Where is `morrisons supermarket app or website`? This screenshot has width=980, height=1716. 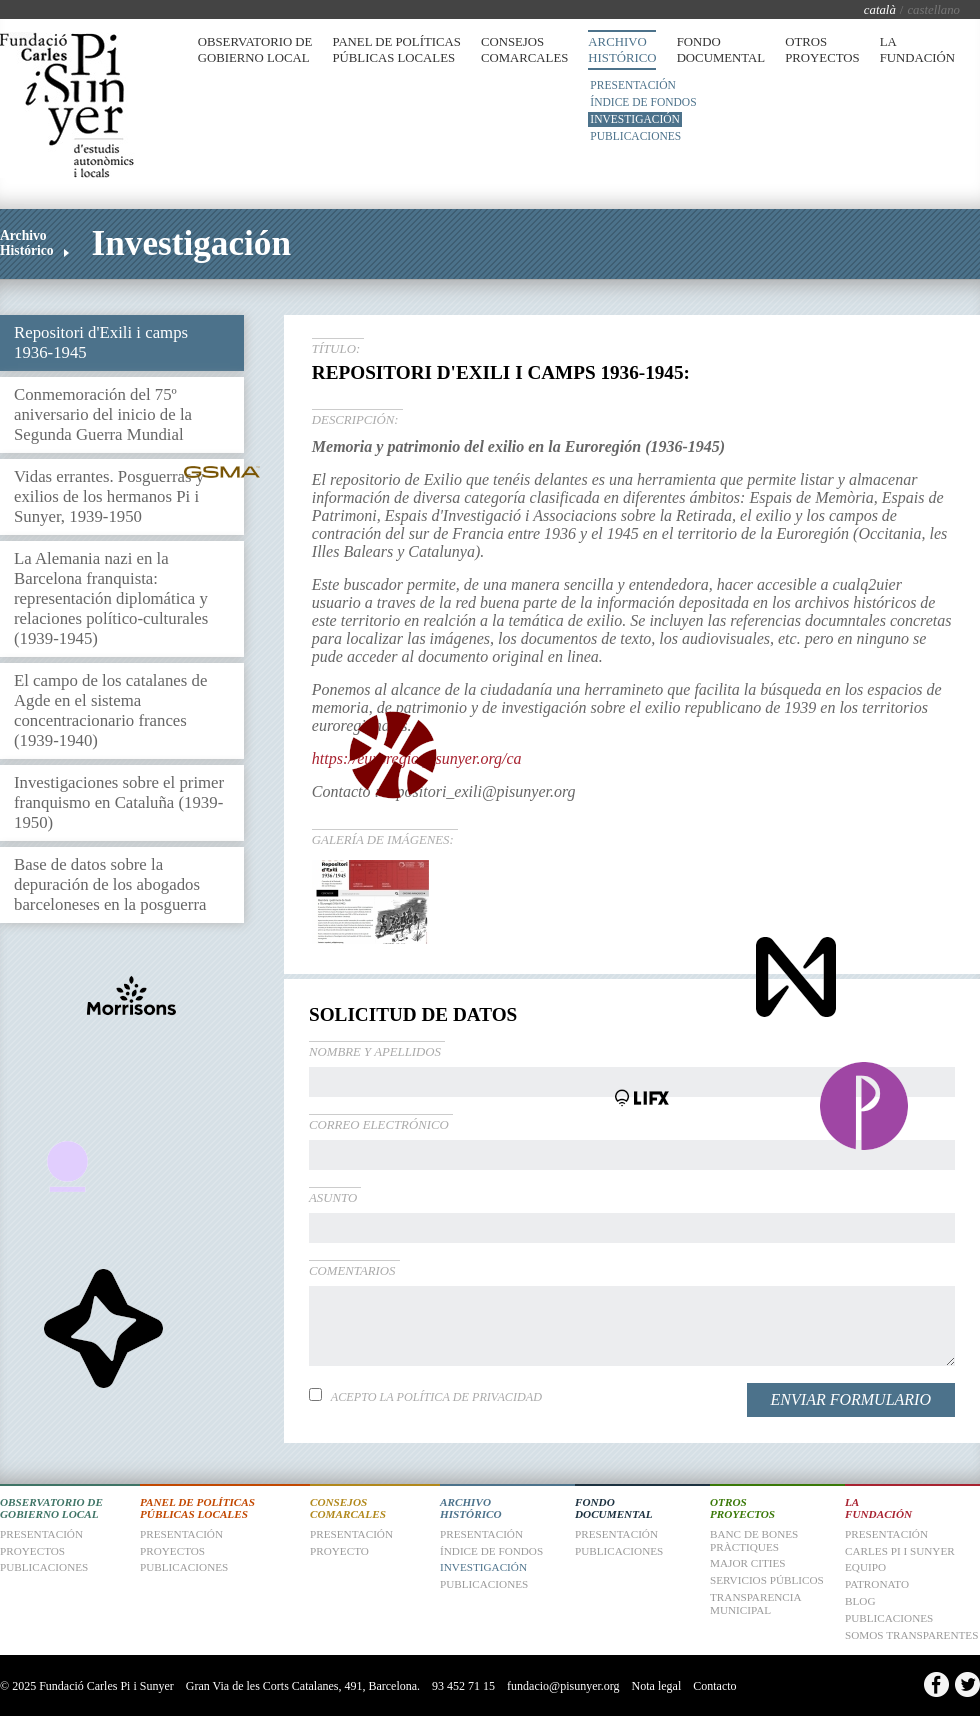
morrisons supermarket app or website is located at coordinates (131, 995).